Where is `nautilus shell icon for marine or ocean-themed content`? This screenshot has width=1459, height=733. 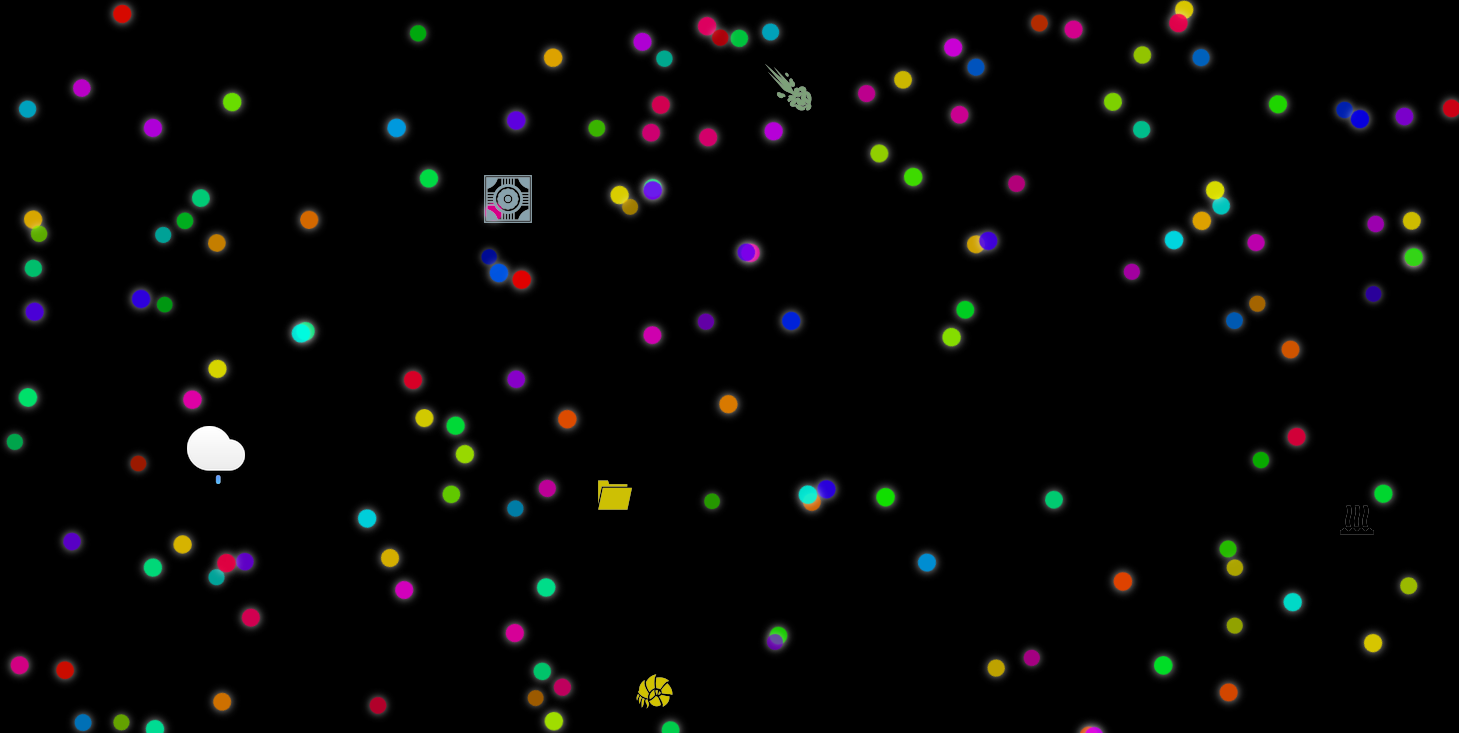
nautilus shell icon for marine or ocean-themed content is located at coordinates (654, 691).